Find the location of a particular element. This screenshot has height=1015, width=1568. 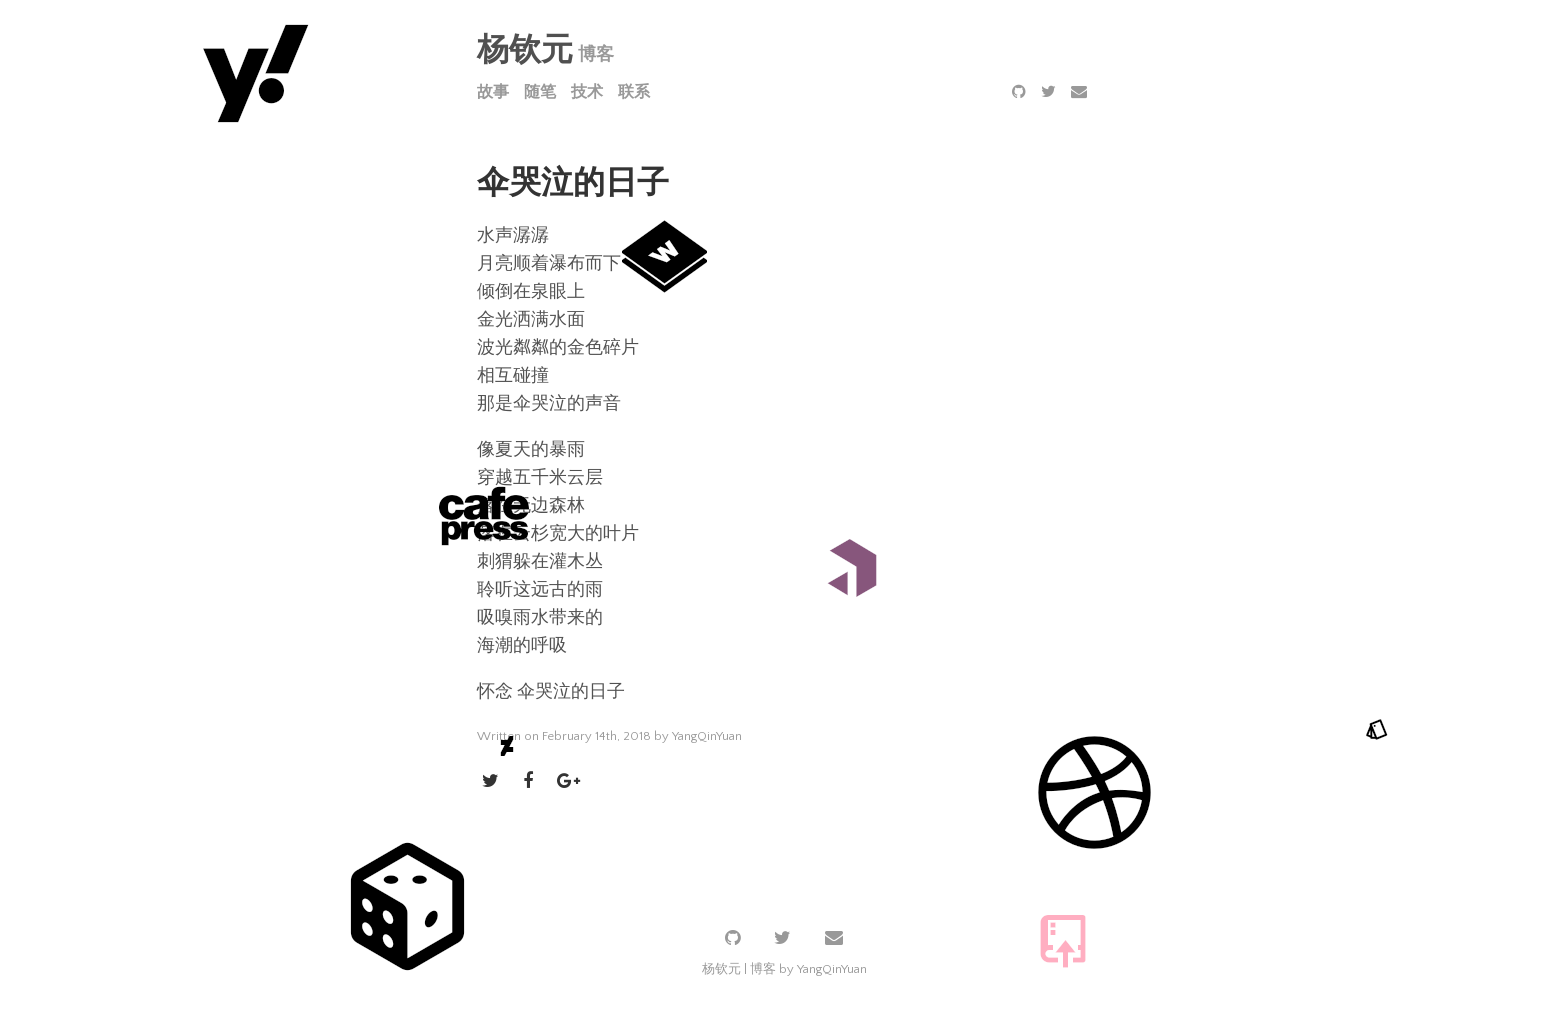

open wappalyzer browser extension is located at coordinates (664, 256).